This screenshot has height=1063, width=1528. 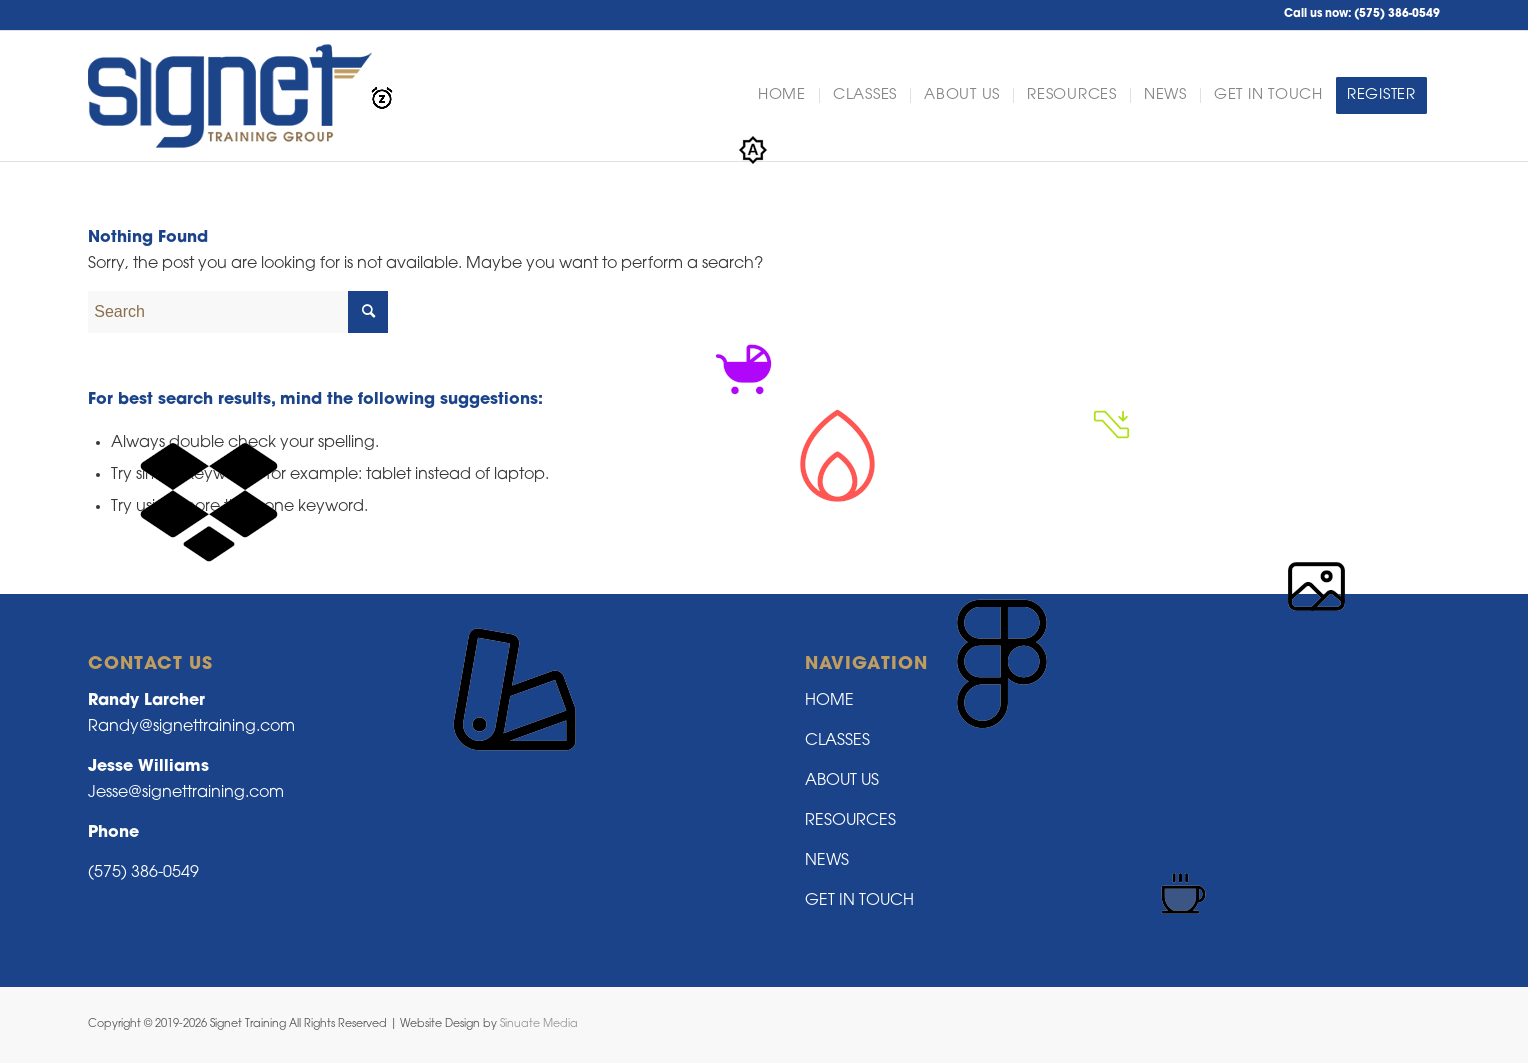 What do you see at coordinates (837, 457) in the screenshot?
I see `indicates trending or popular content` at bounding box center [837, 457].